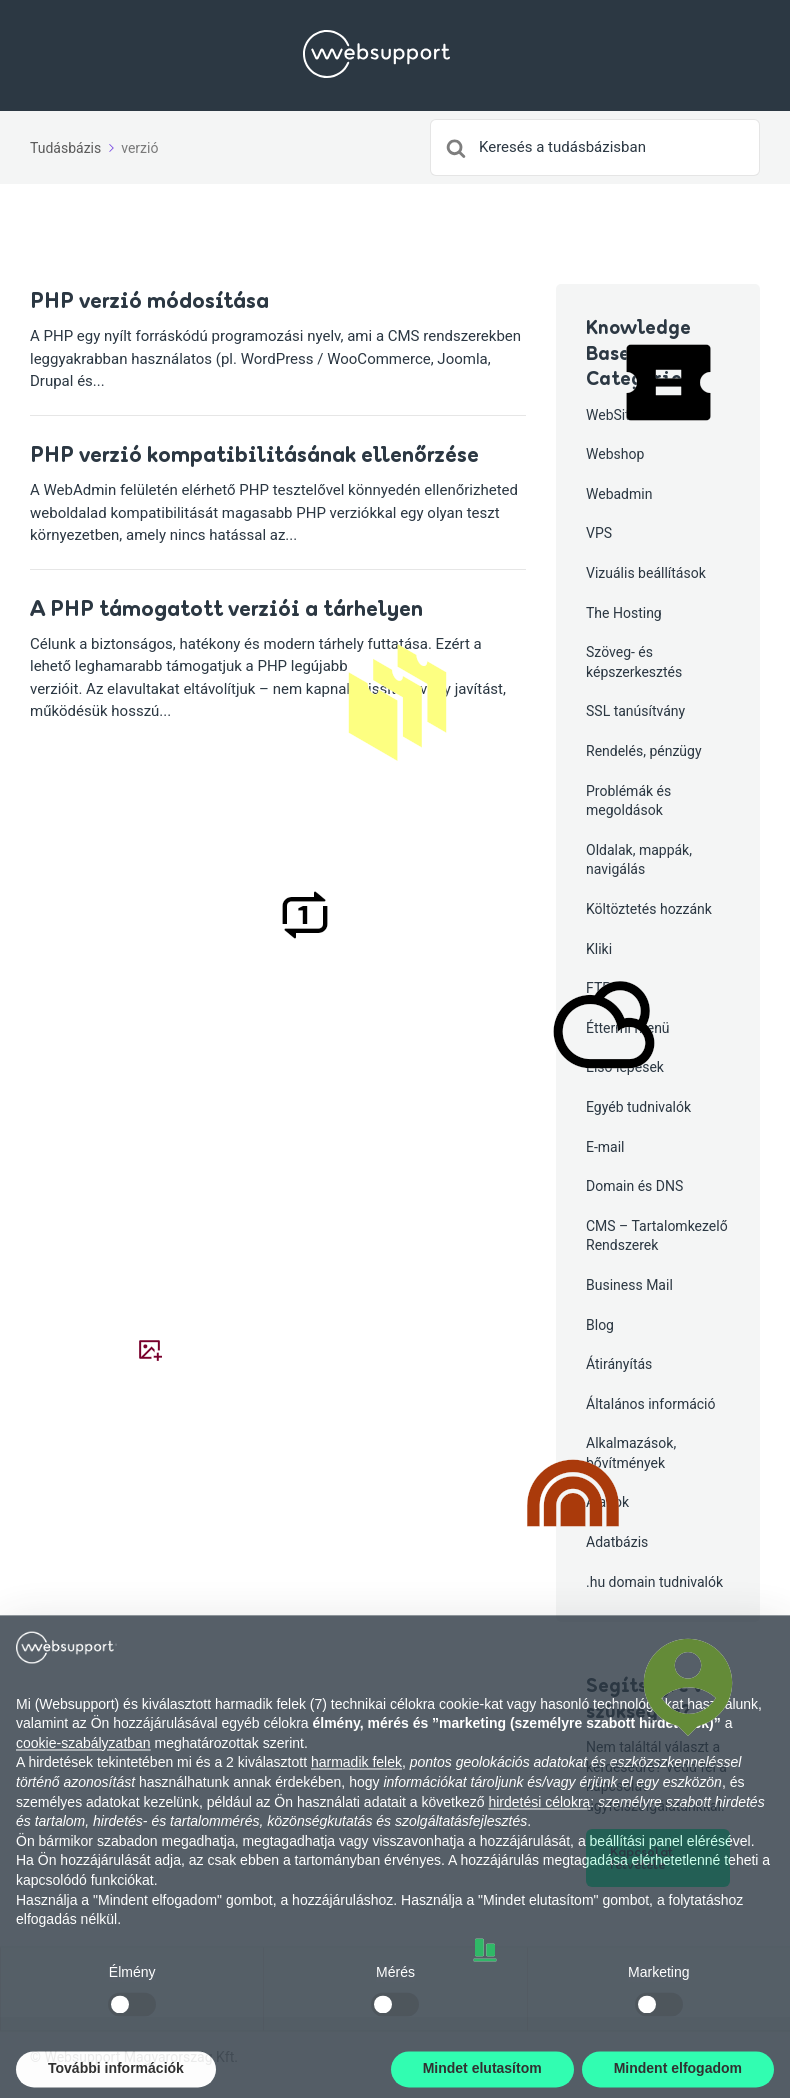  I want to click on view available coupons or discounts, so click(668, 382).